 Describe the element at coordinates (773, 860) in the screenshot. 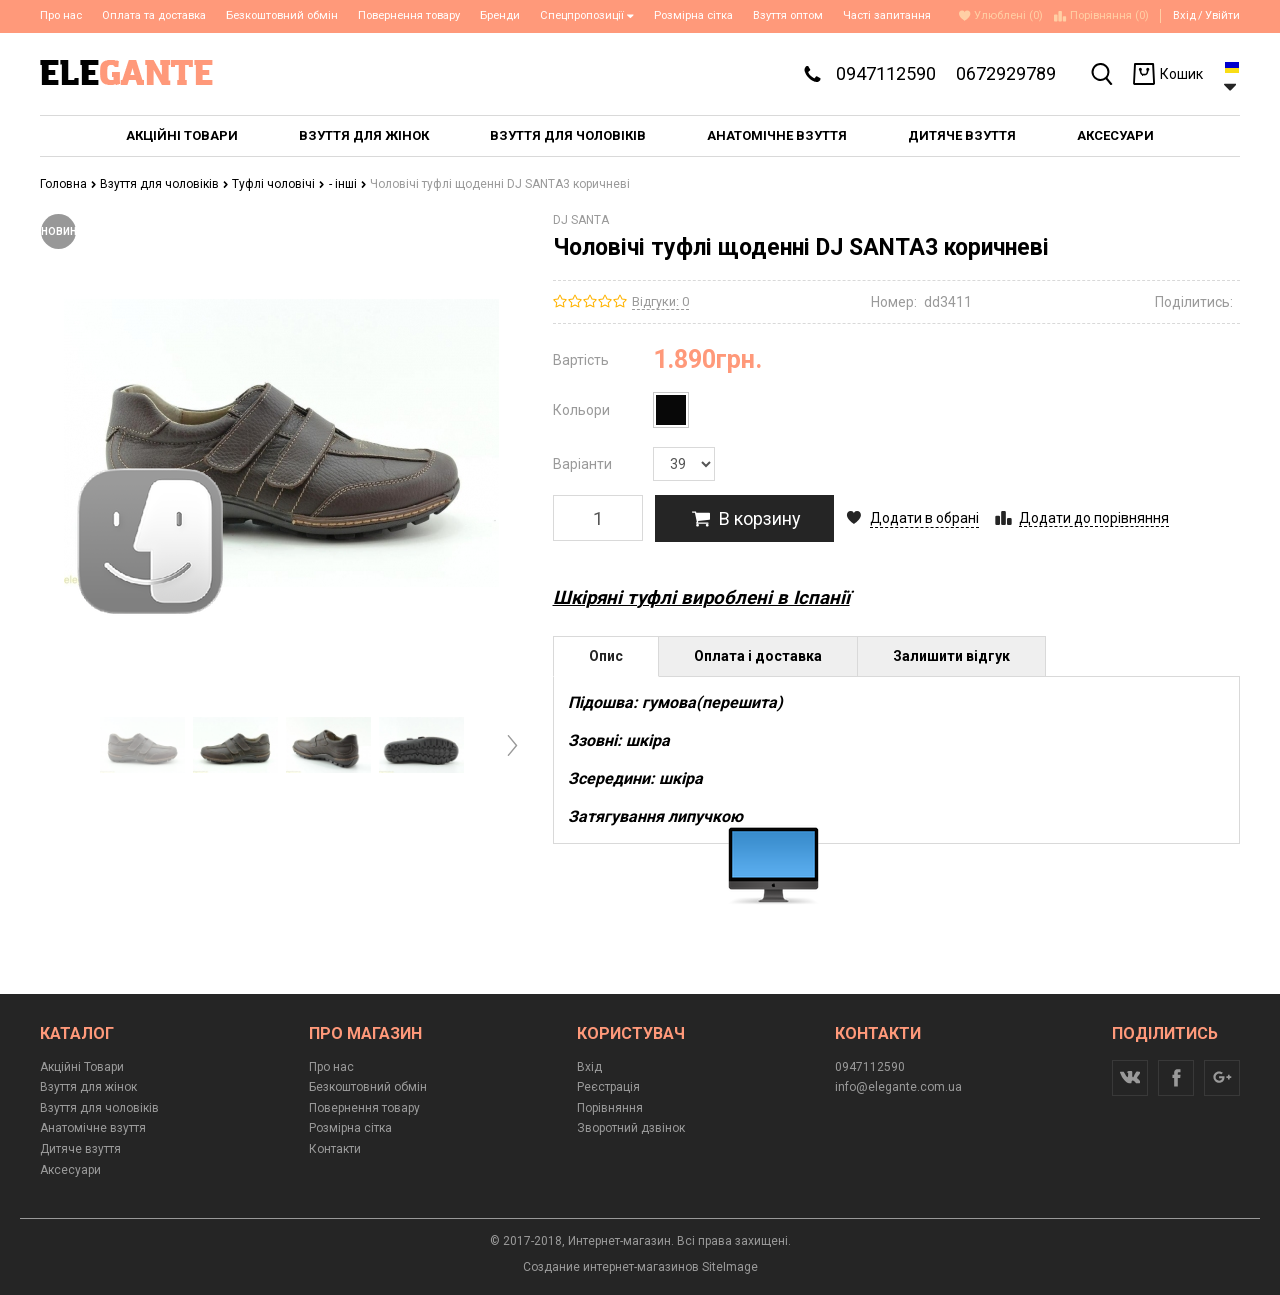

I see `indicates an iMac Pro device in system preferences` at that location.